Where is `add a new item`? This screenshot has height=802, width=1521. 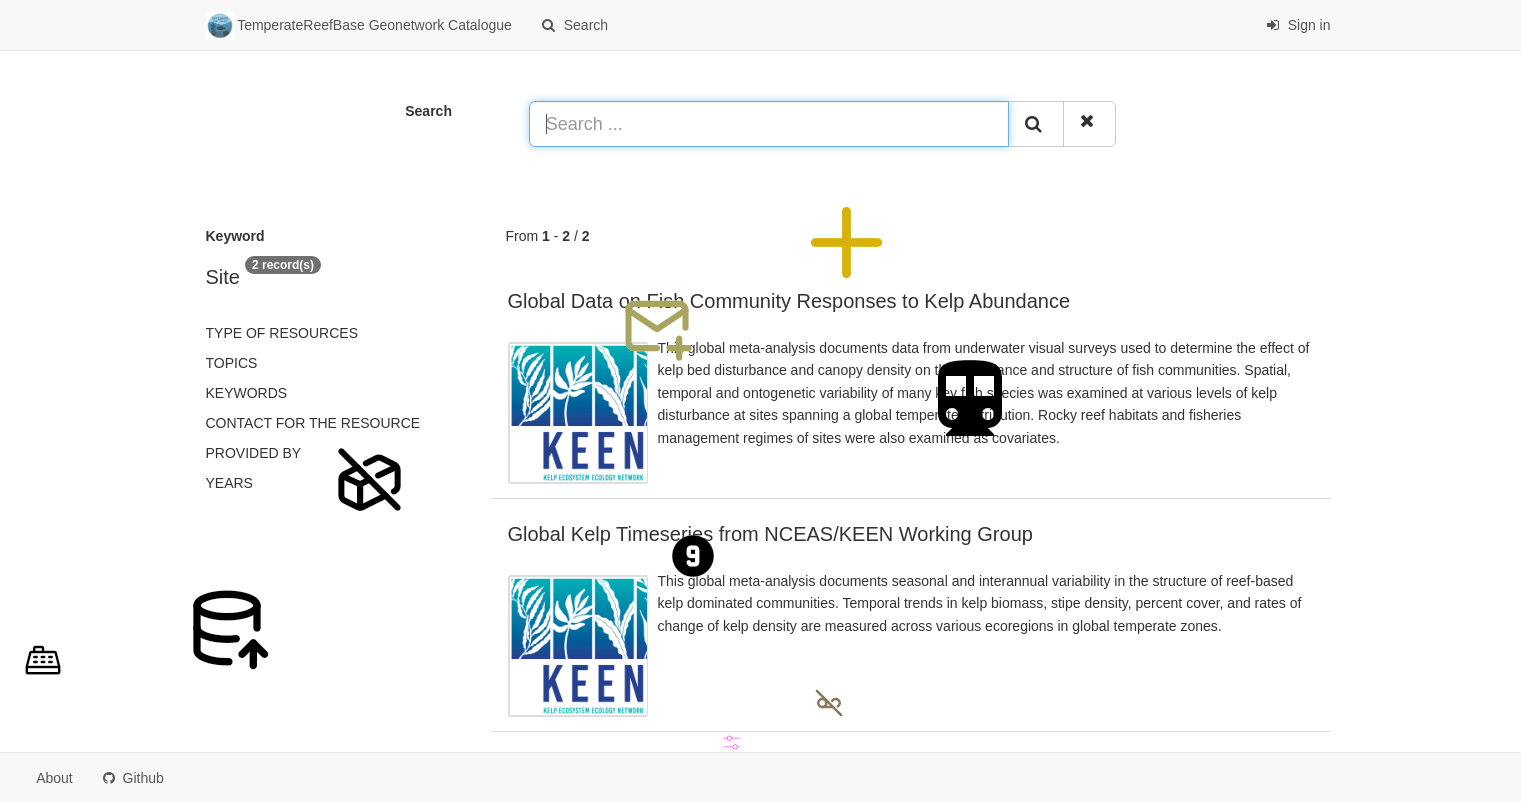 add a new item is located at coordinates (846, 242).